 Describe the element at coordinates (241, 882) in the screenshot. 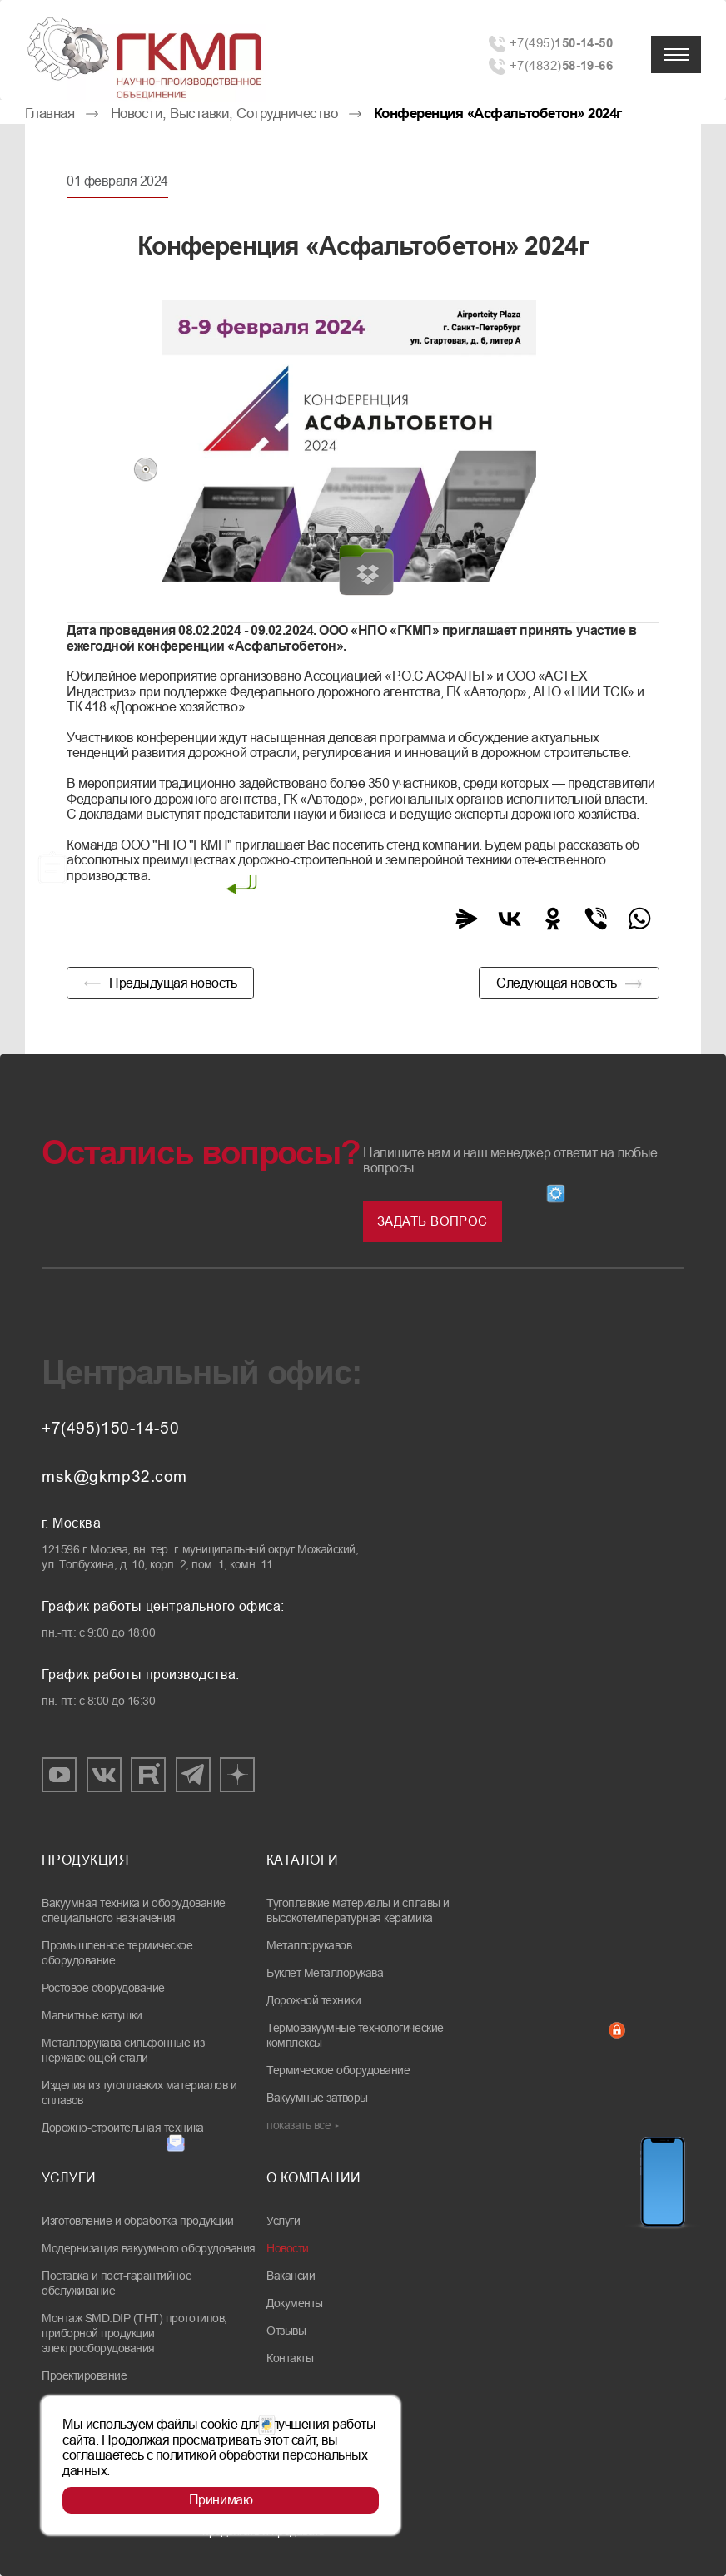

I see `reply to all recipients of an email` at that location.